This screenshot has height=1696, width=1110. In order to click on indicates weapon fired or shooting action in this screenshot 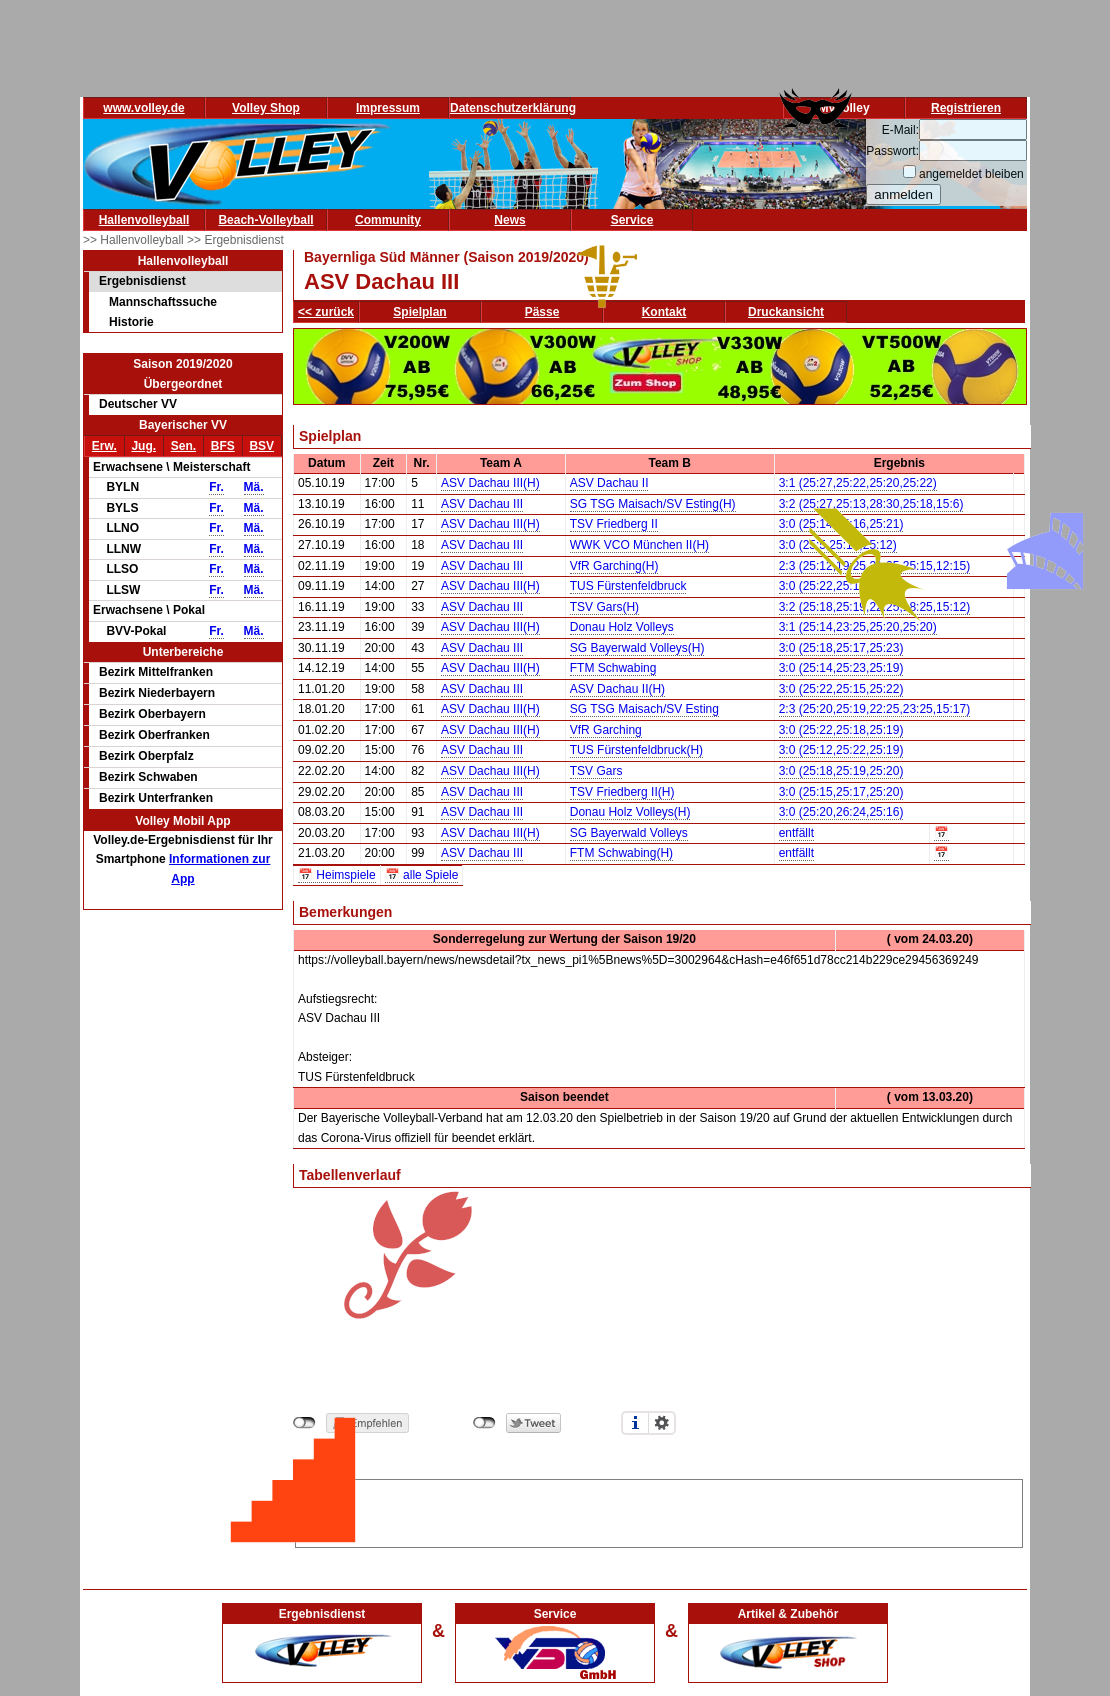, I will do `click(866, 565)`.